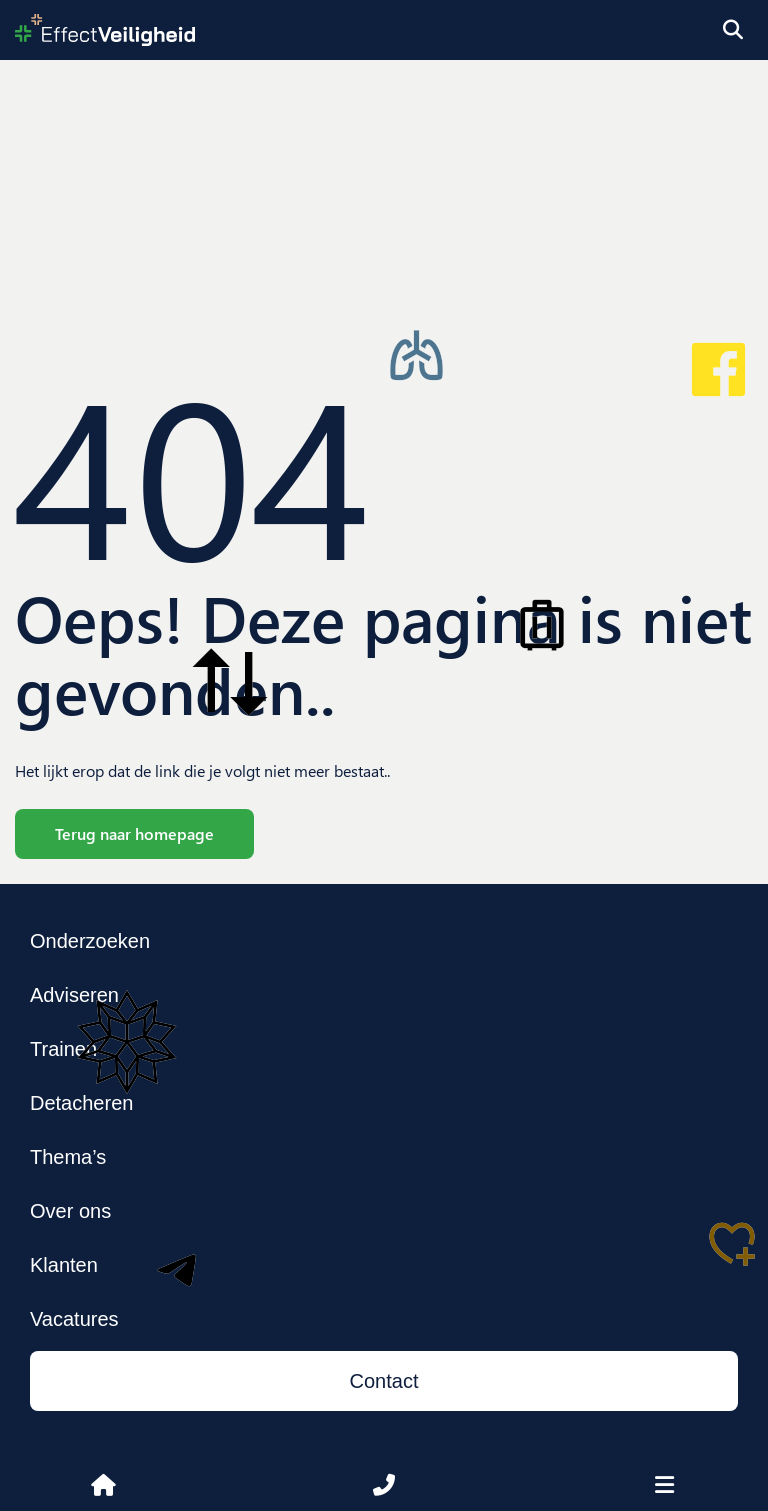 This screenshot has height=1511, width=768. Describe the element at coordinates (416, 356) in the screenshot. I see `access respiratory health information` at that location.